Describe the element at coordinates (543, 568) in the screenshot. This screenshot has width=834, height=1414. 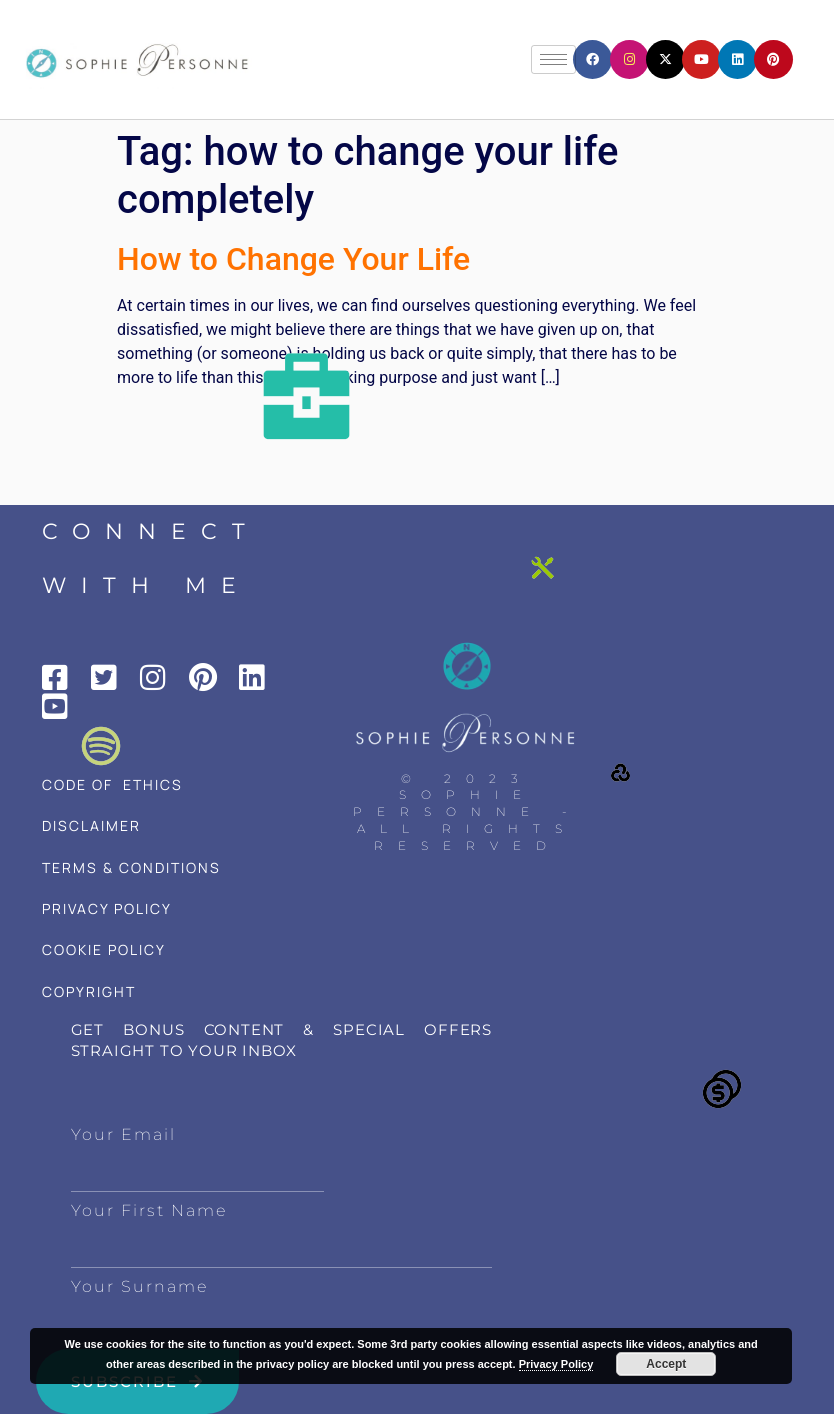
I see `access settings or configuration options` at that location.